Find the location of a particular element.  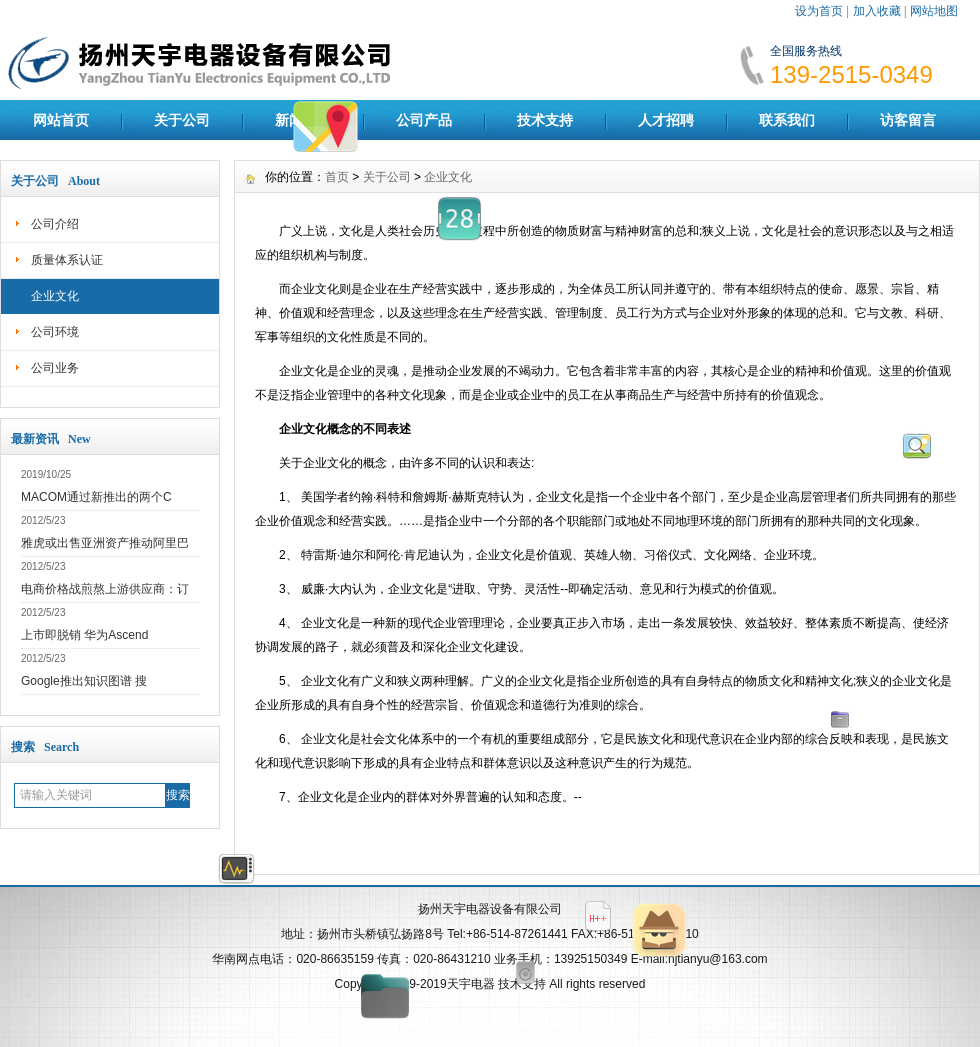

open system monitor application is located at coordinates (236, 868).